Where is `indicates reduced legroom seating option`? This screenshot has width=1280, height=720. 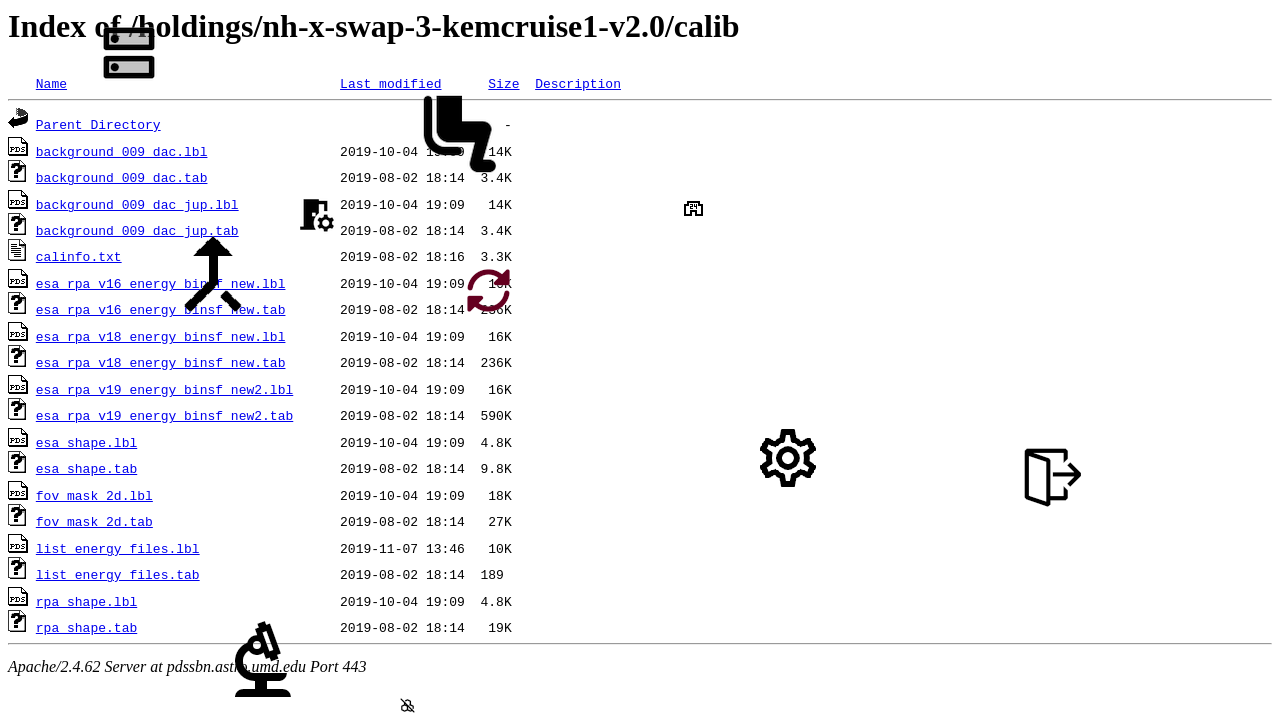
indicates reduced legroom seating option is located at coordinates (462, 134).